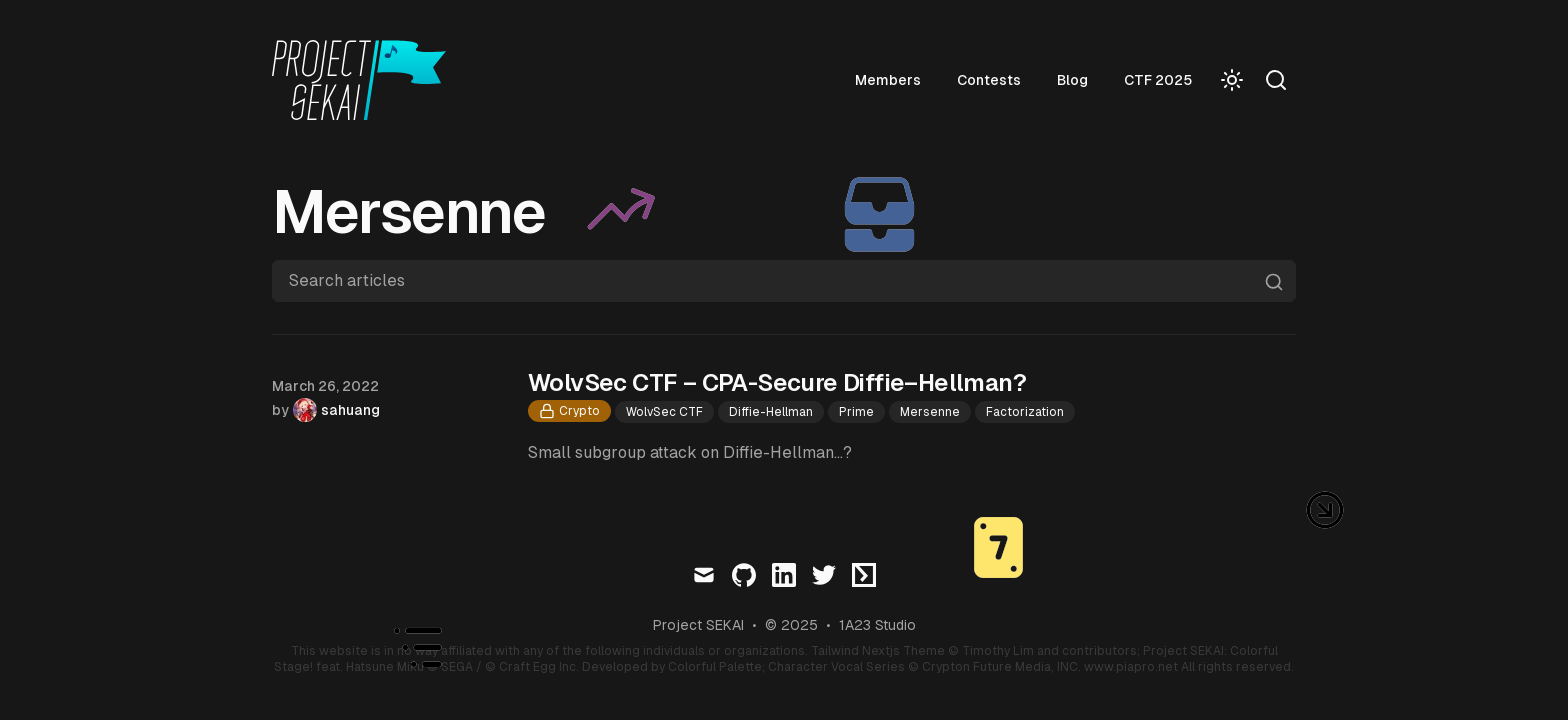 This screenshot has height=720, width=1568. What do you see at coordinates (998, 547) in the screenshot?
I see `playing card with value 7` at bounding box center [998, 547].